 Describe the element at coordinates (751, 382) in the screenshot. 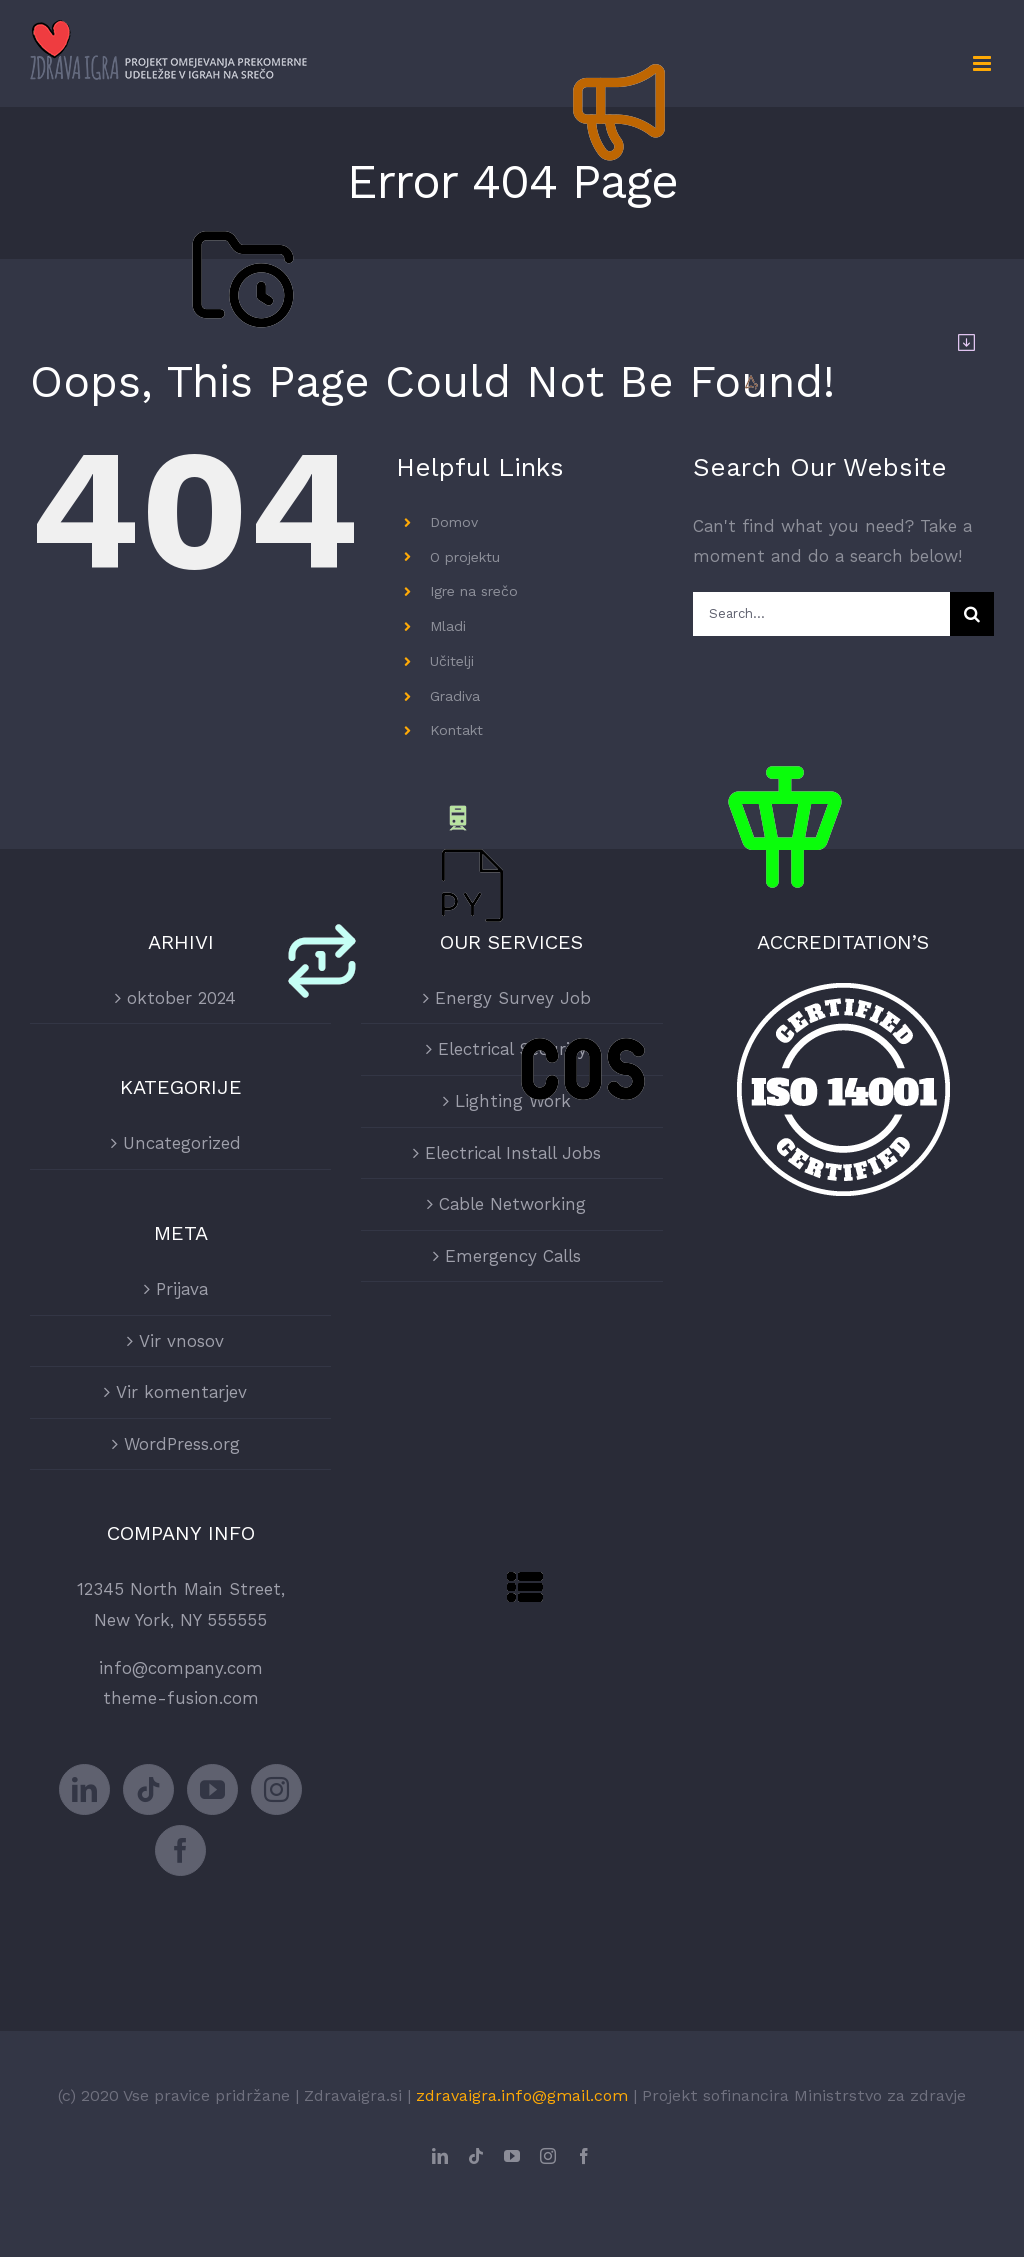

I see `get directions help or navigation assistance` at that location.